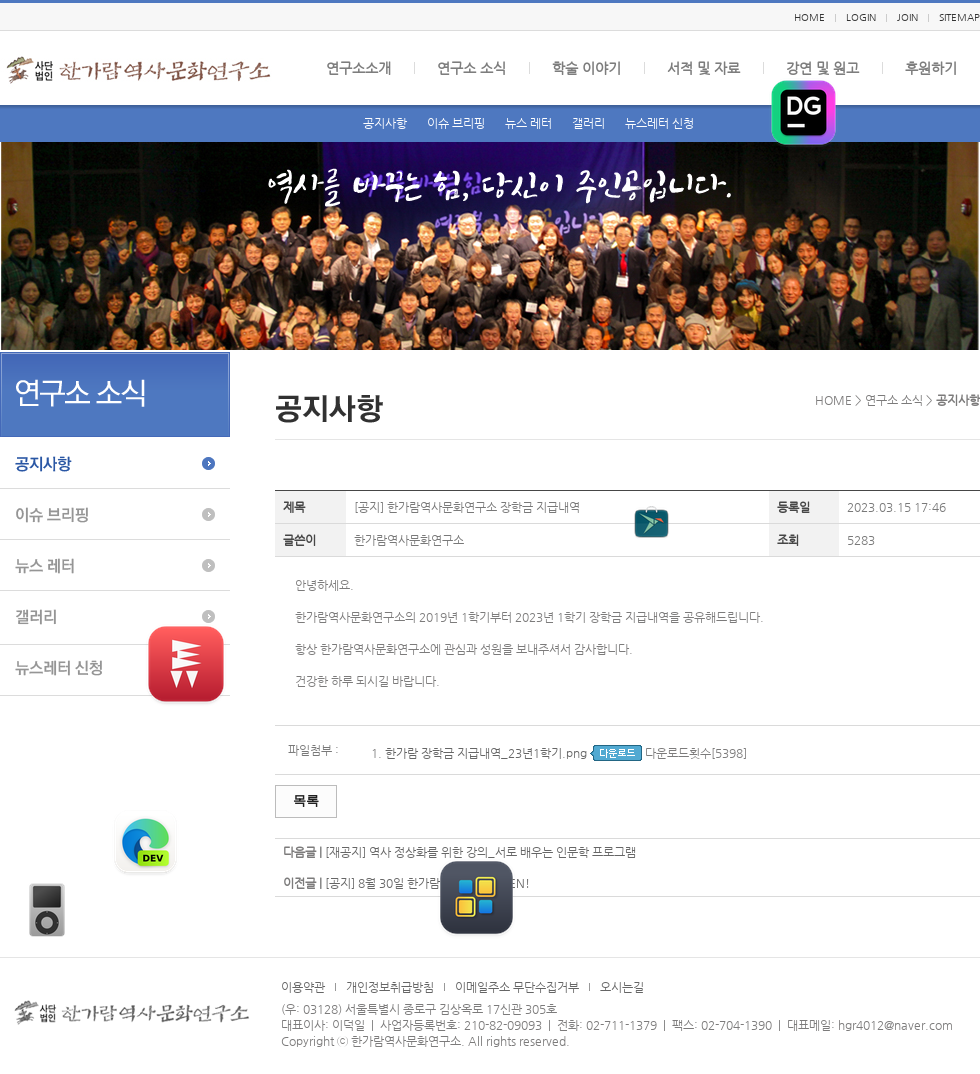  I want to click on open microsoft edge dev browser, so click(145, 841).